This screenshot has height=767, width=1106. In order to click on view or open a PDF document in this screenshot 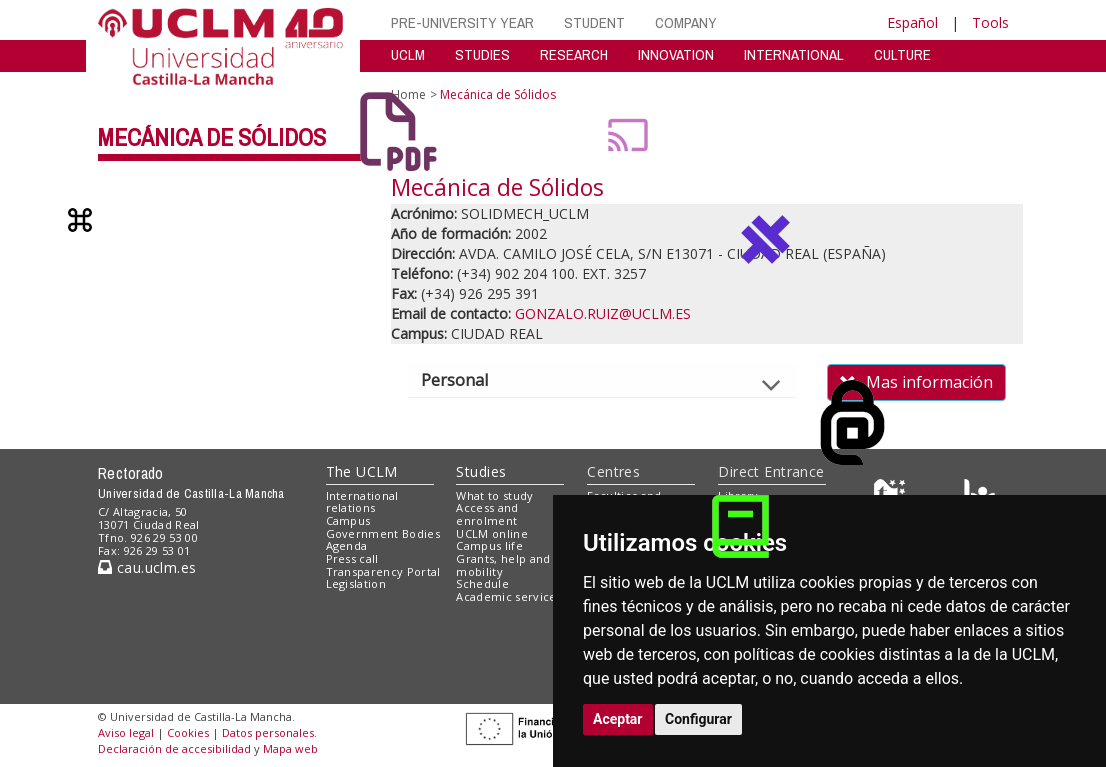, I will do `click(397, 129)`.